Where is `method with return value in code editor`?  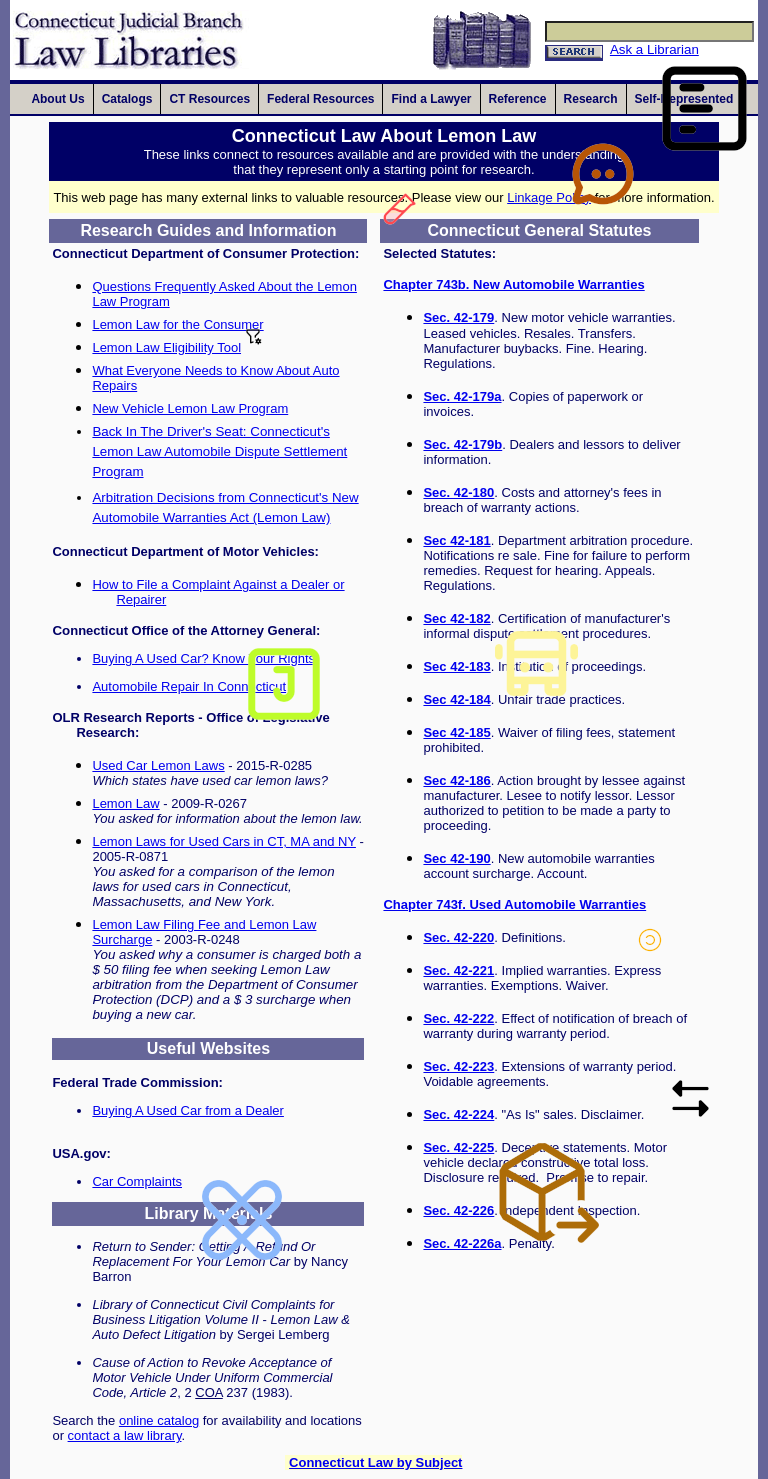 method with return value in code editor is located at coordinates (542, 1193).